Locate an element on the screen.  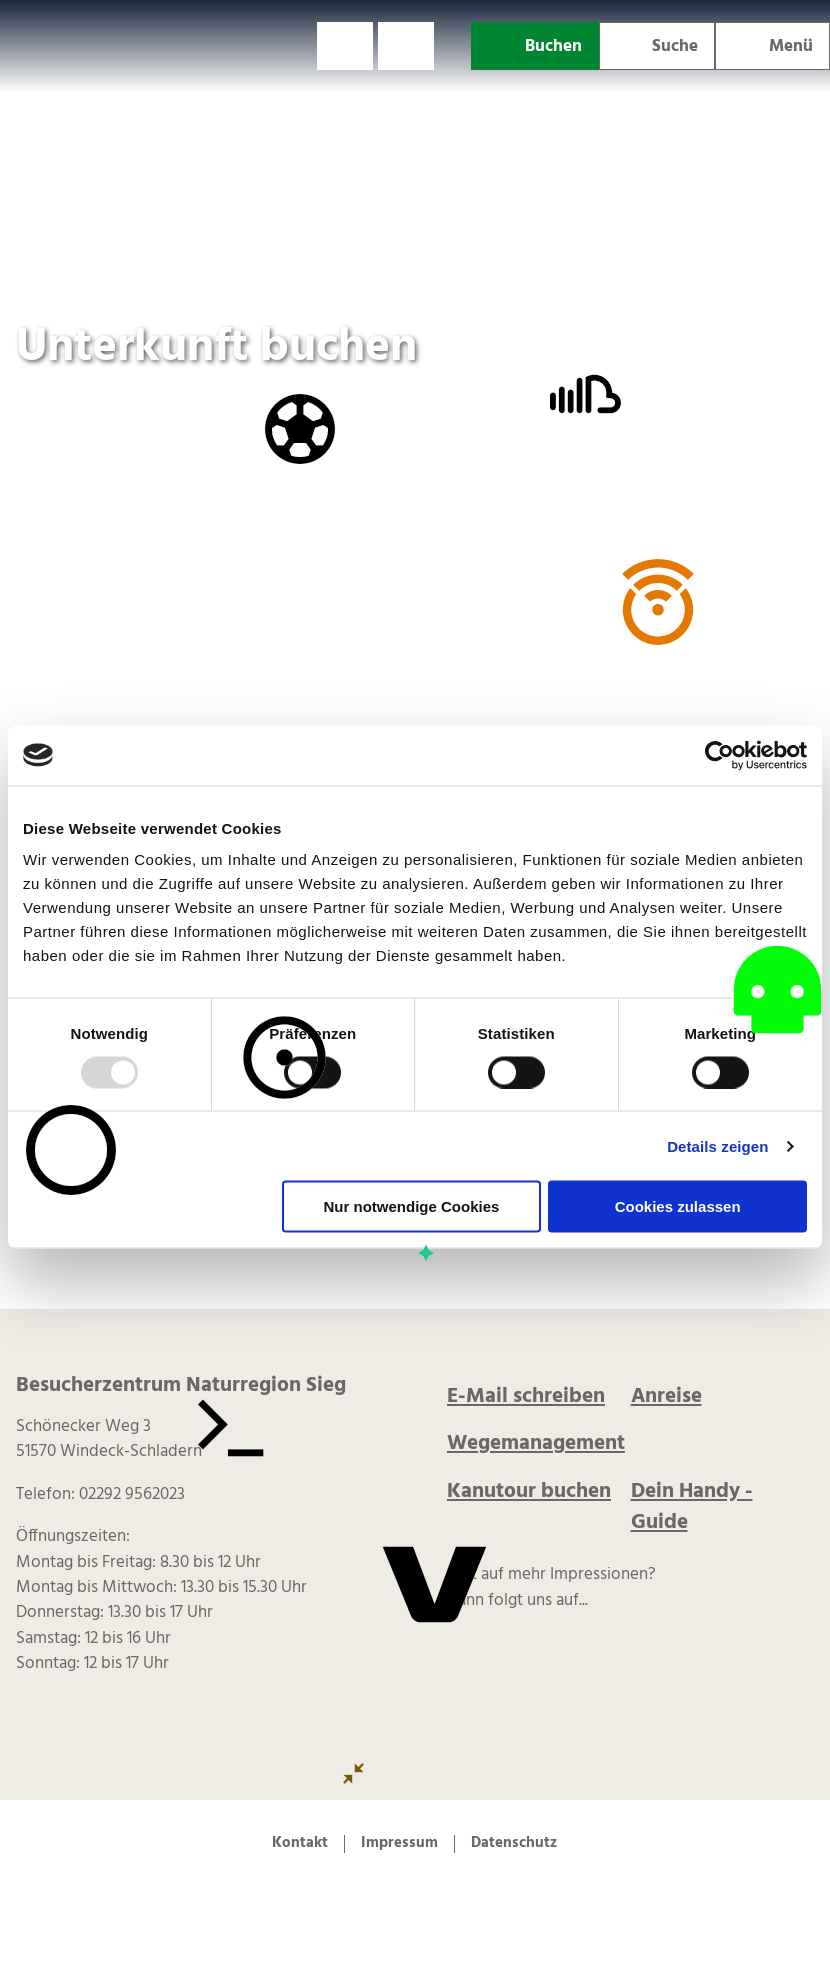
open veed video editing app is located at coordinates (434, 1584).